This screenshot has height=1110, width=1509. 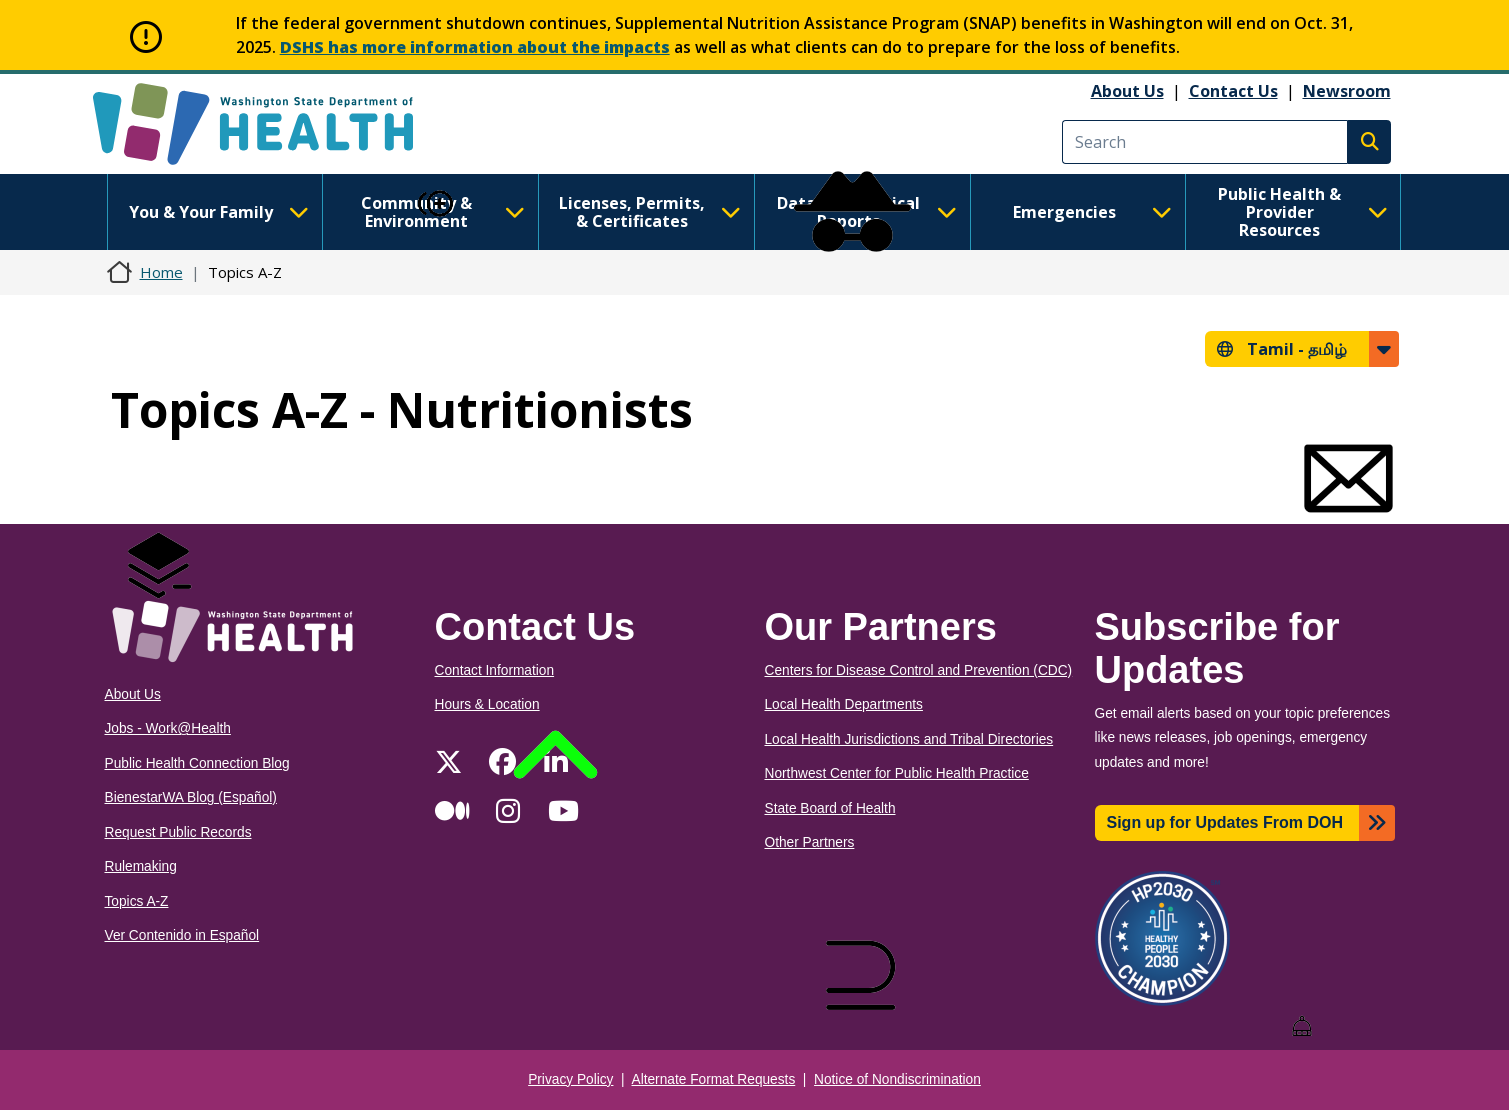 I want to click on remove a layer from the stack, so click(x=158, y=565).